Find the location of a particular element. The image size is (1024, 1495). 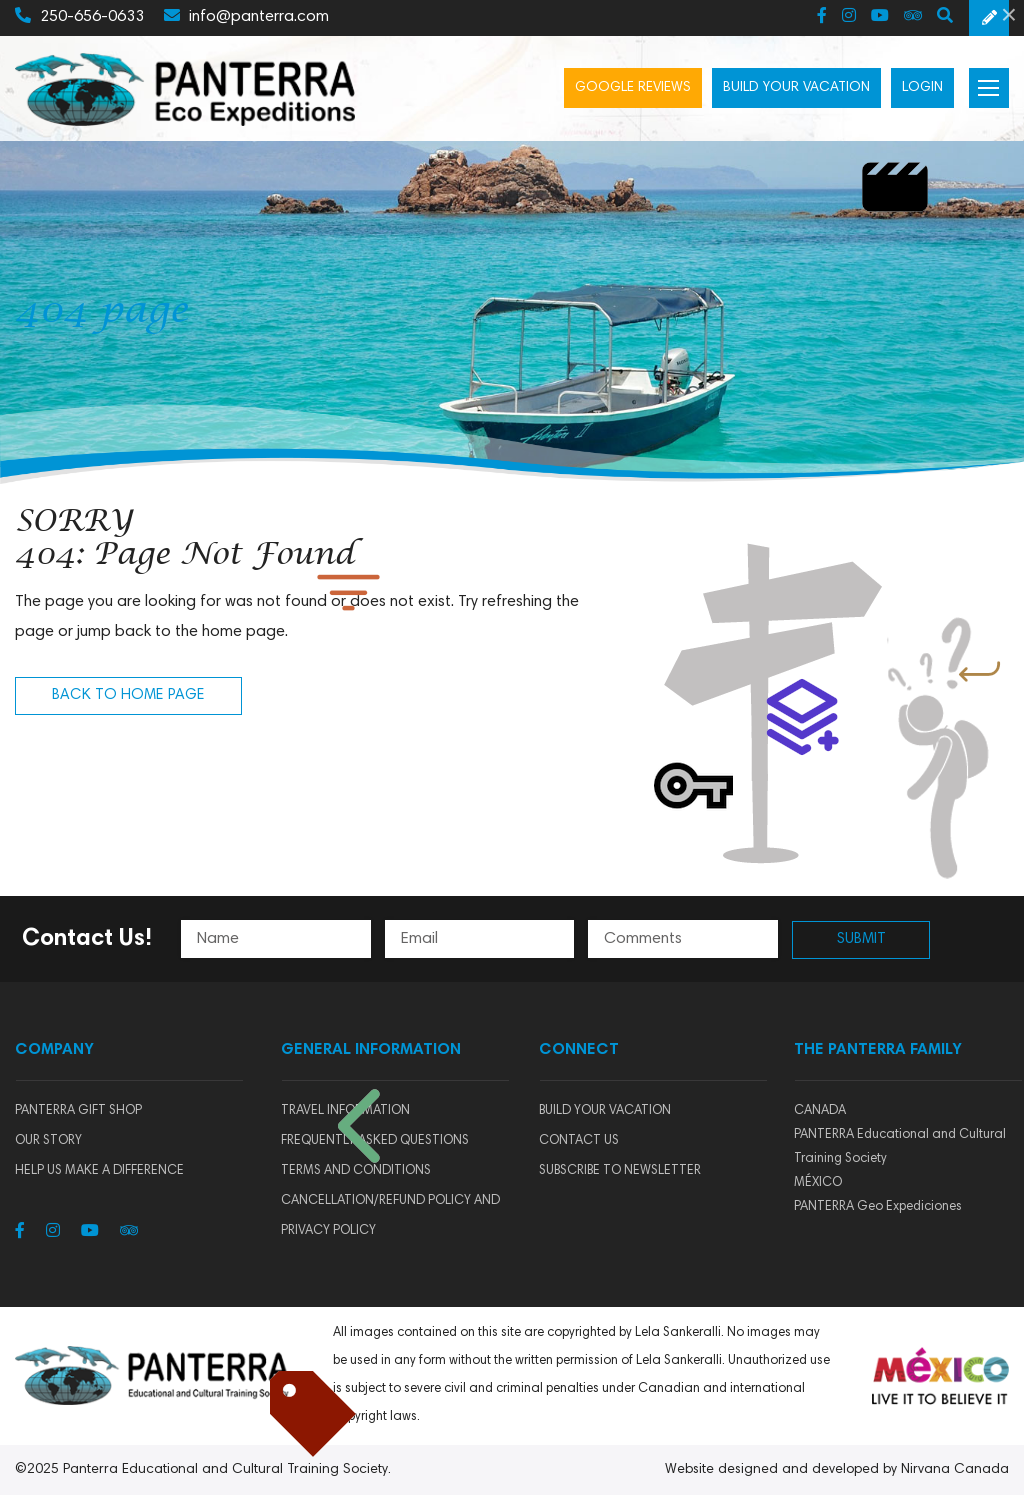

go back to the previous screen is located at coordinates (362, 1126).